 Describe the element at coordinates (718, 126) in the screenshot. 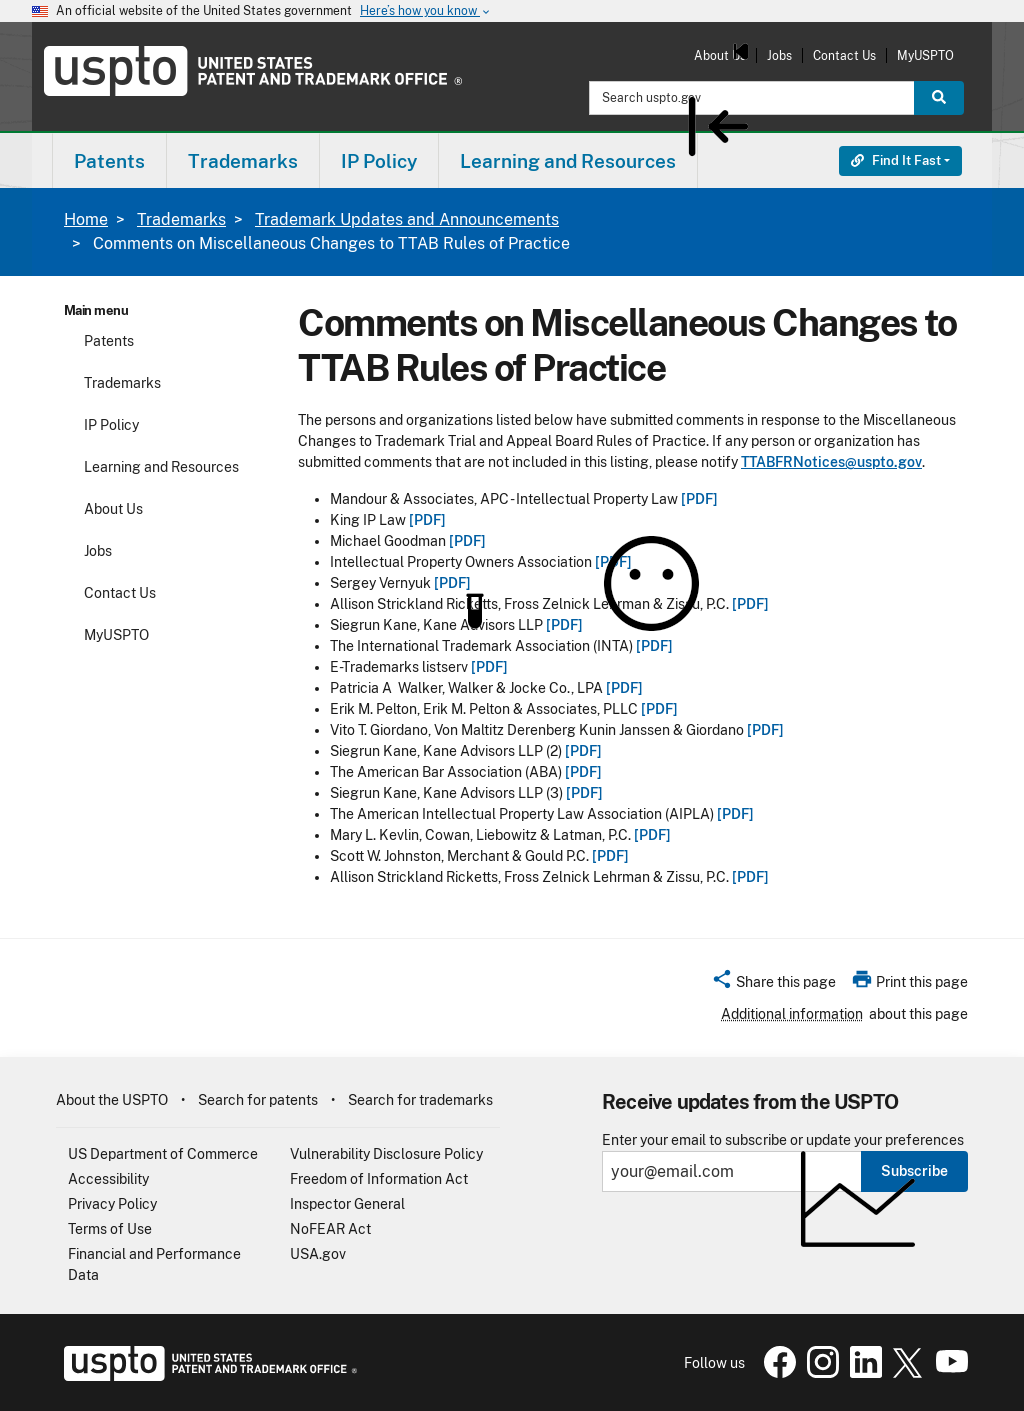

I see `collapse sidebar or panel` at that location.